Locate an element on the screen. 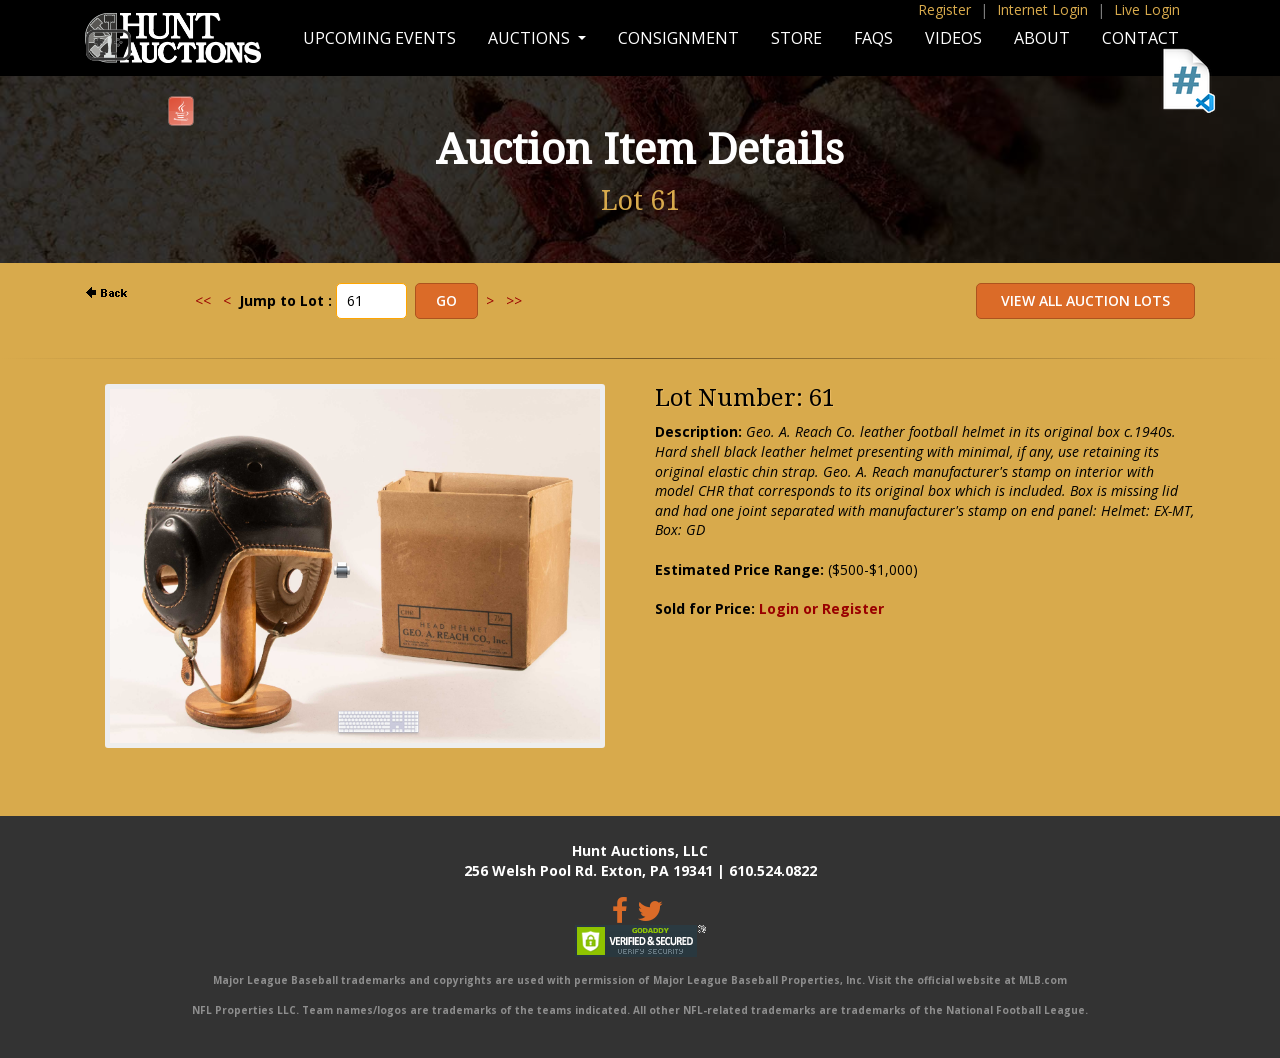  open or edit a CSS stylesheet file is located at coordinates (1186, 80).